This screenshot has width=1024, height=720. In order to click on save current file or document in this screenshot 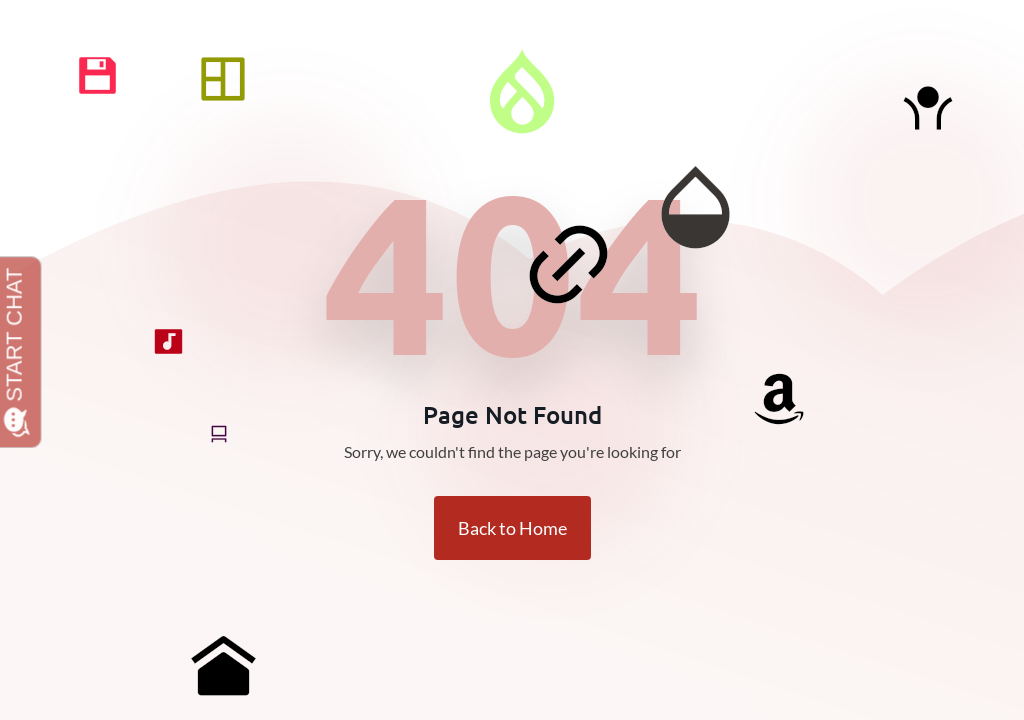, I will do `click(97, 75)`.